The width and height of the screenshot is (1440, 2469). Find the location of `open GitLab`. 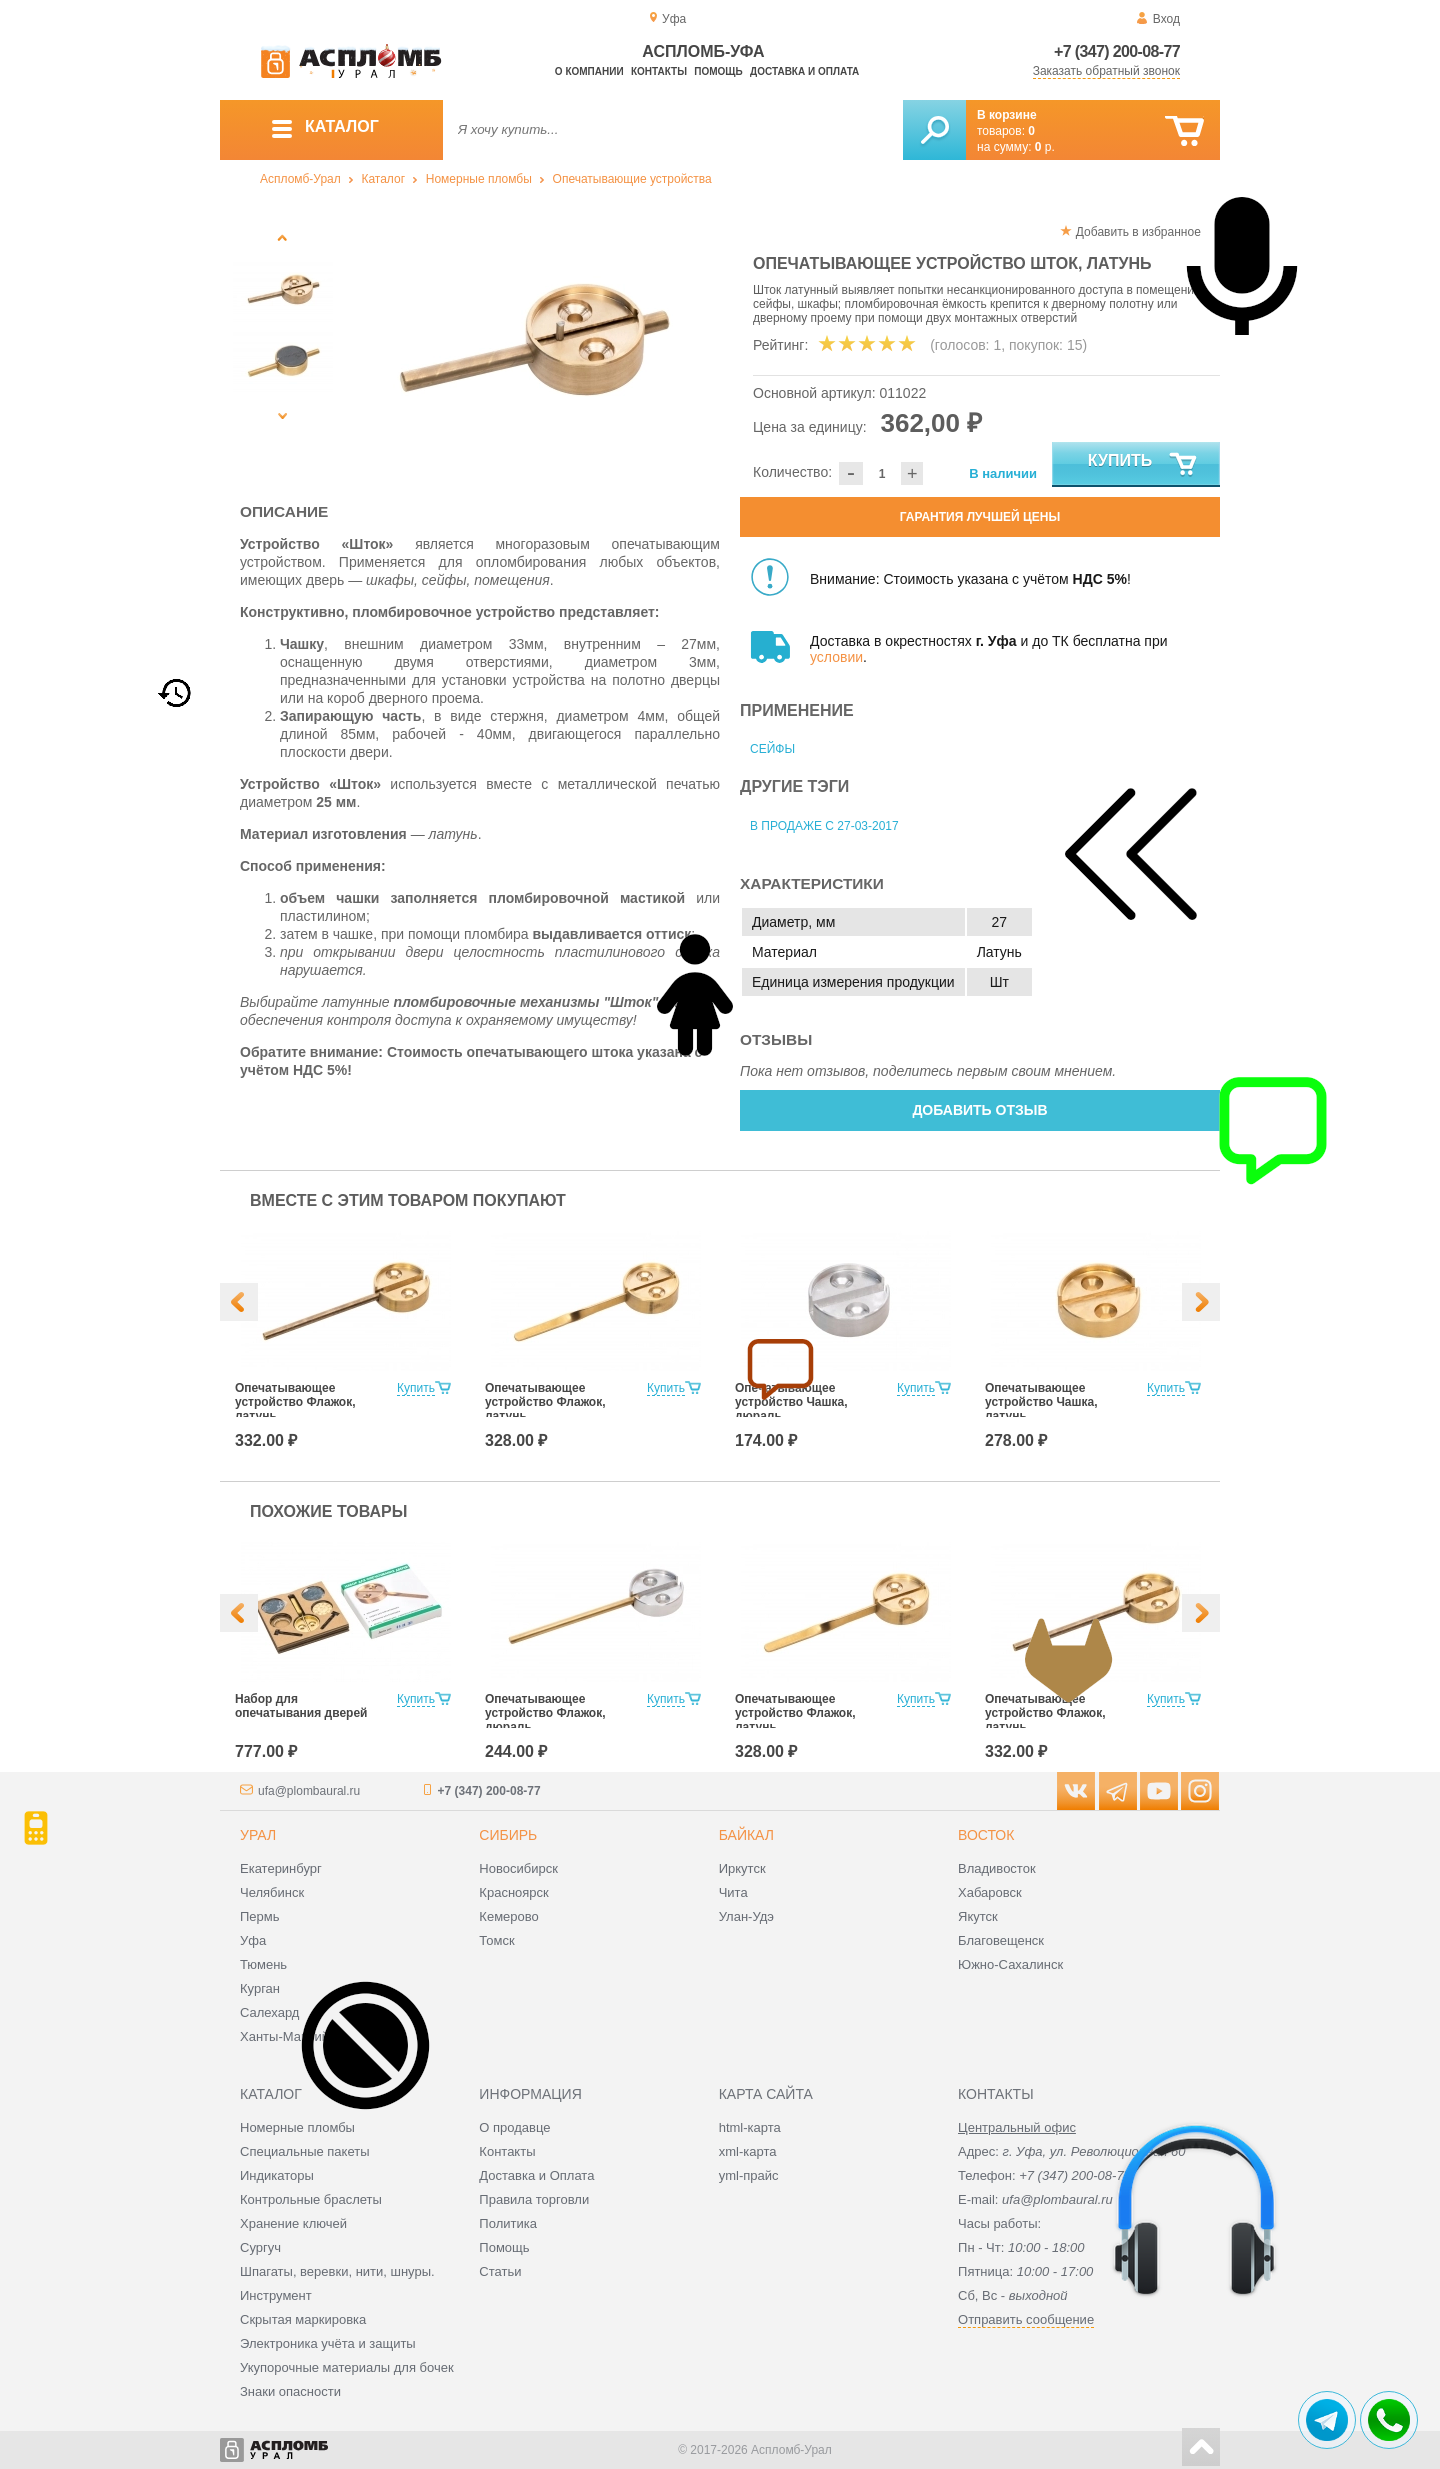

open GitLab is located at coordinates (1068, 1660).